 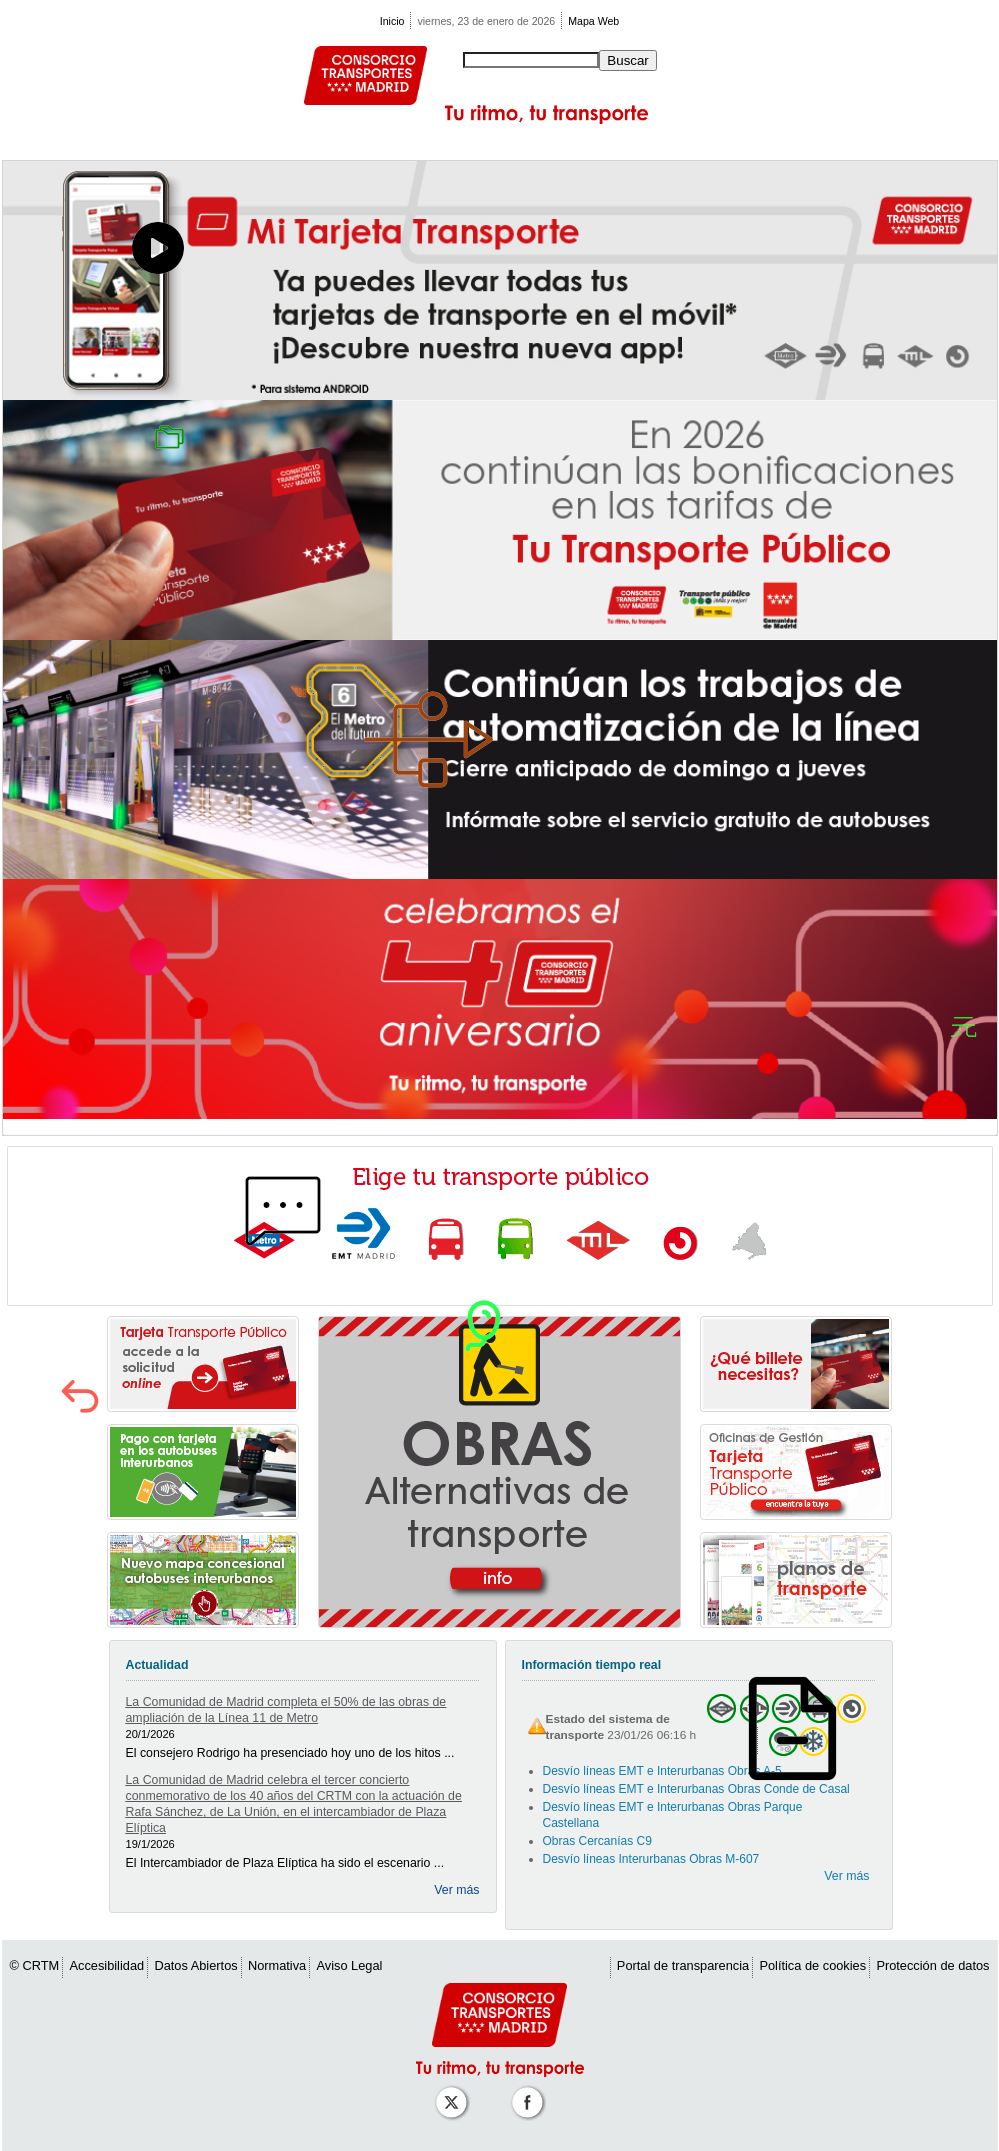 What do you see at coordinates (158, 248) in the screenshot?
I see `play media or video content` at bounding box center [158, 248].